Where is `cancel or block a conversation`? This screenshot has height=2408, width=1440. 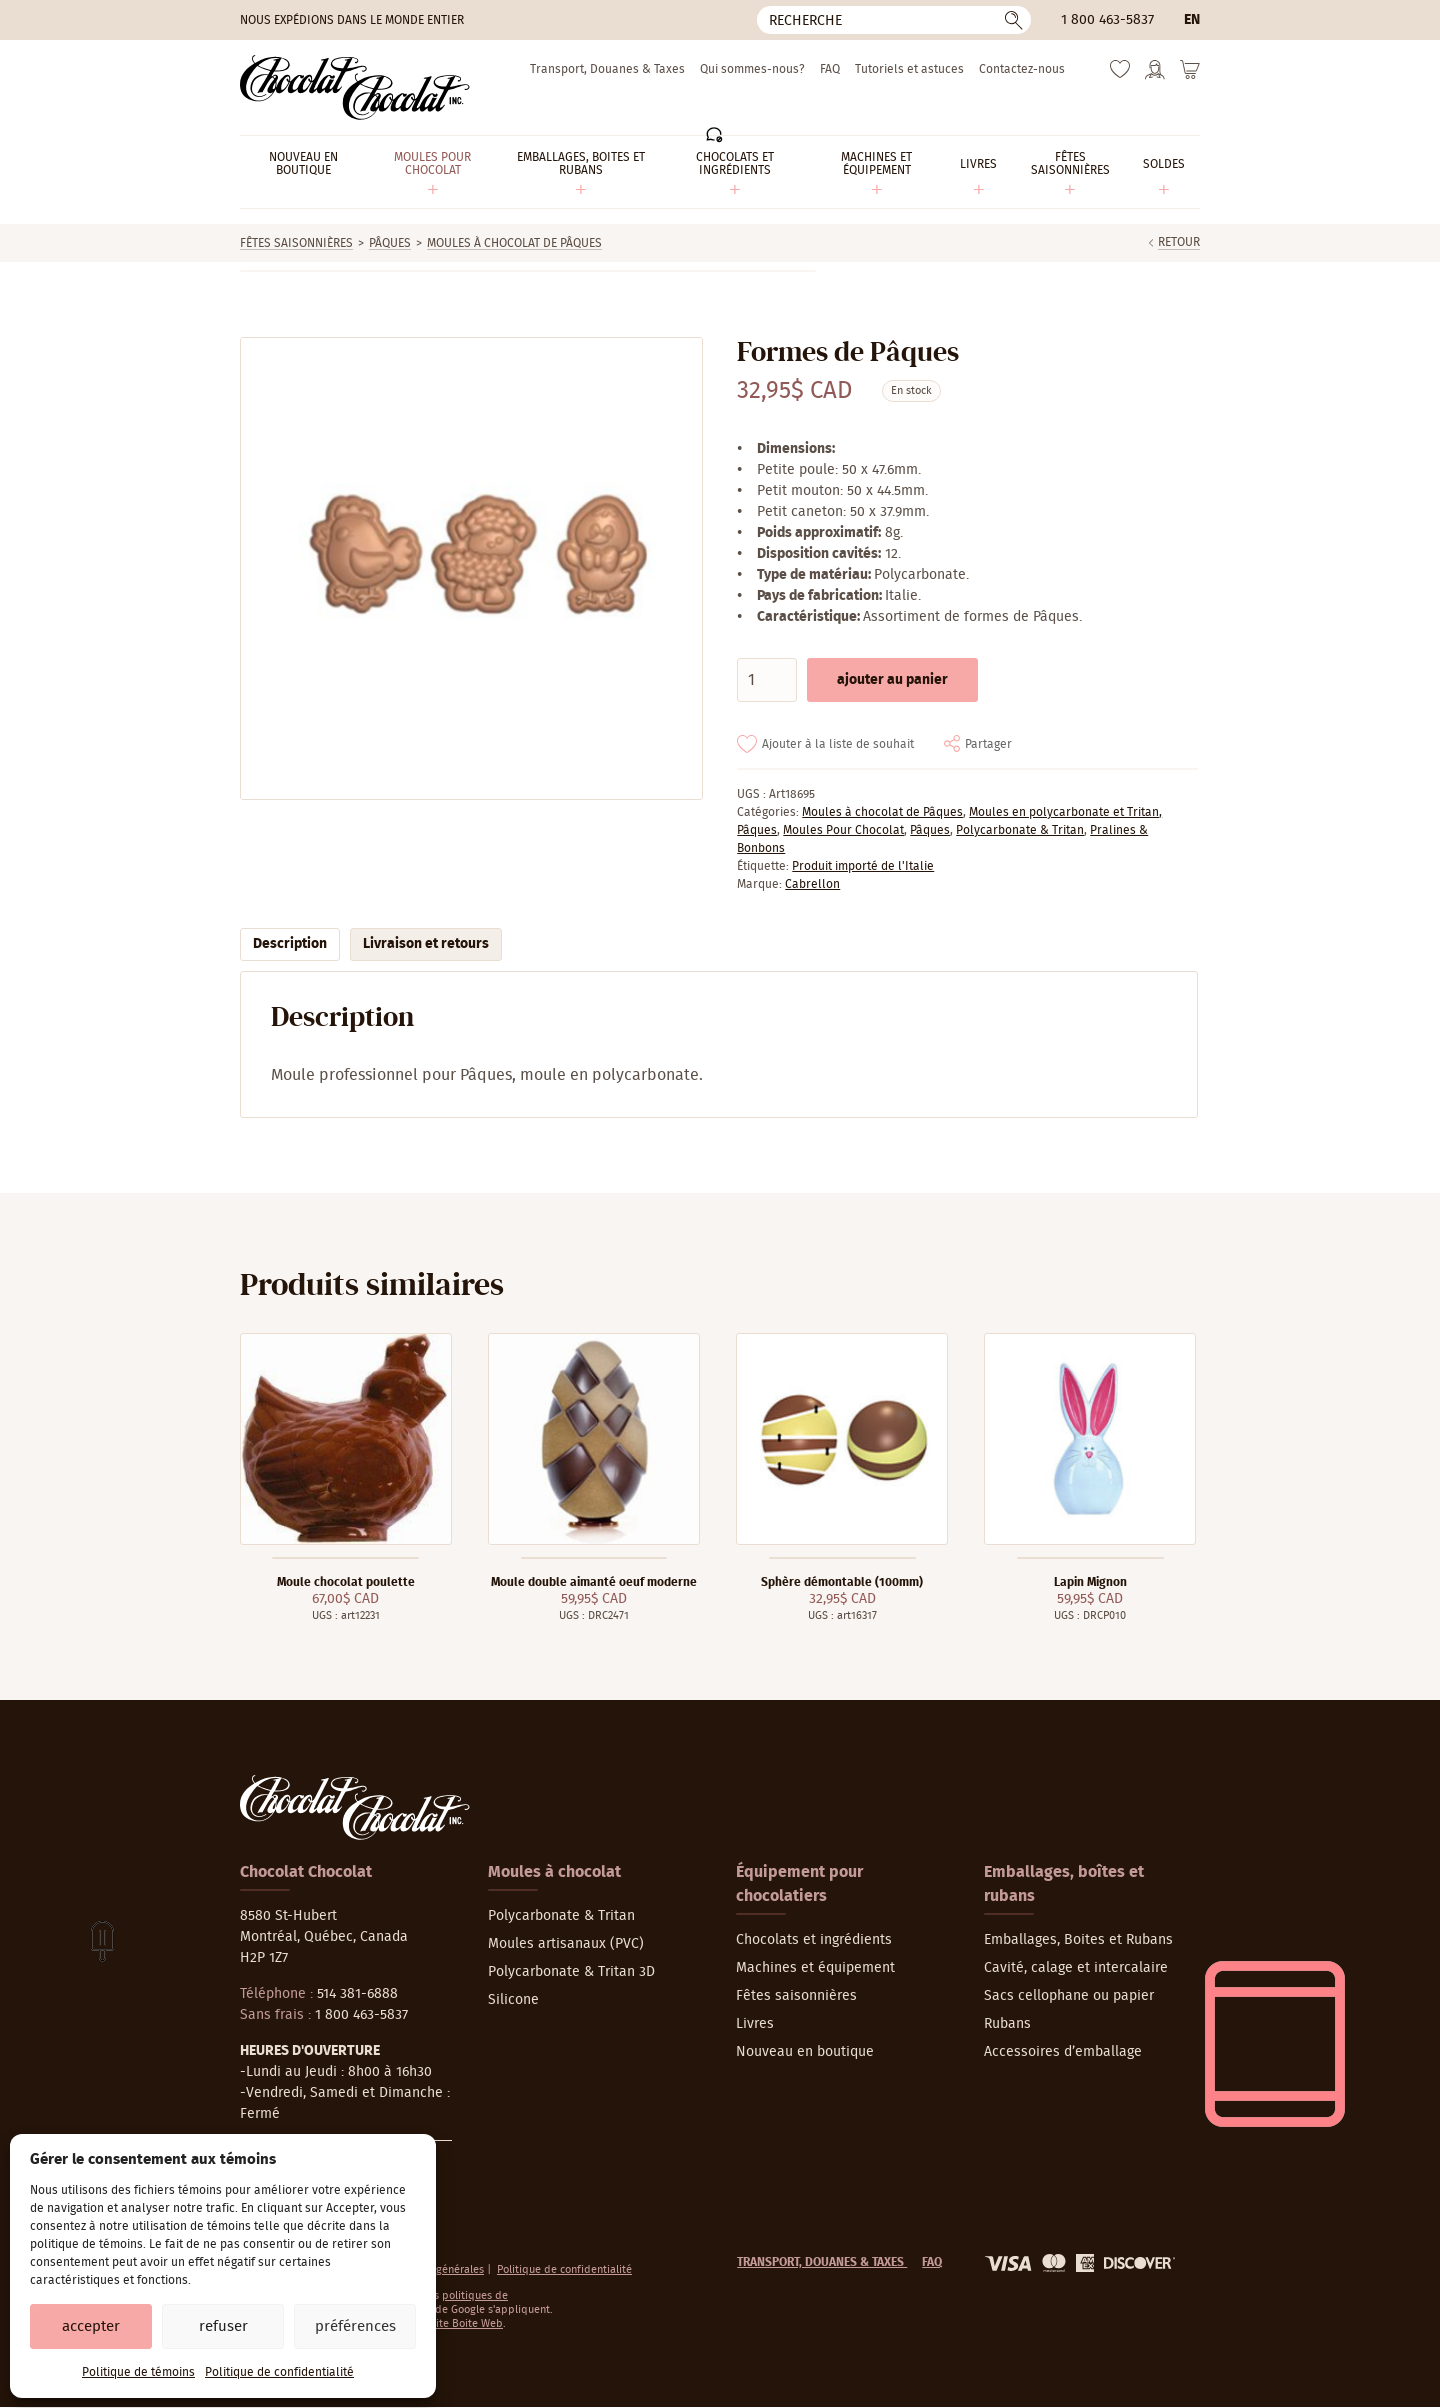
cancel or block a conversation is located at coordinates (714, 134).